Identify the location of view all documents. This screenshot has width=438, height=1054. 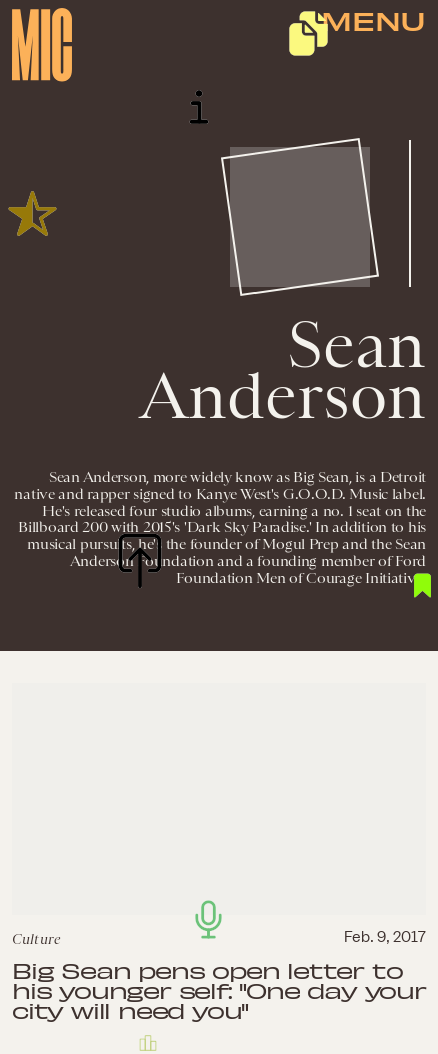
(308, 33).